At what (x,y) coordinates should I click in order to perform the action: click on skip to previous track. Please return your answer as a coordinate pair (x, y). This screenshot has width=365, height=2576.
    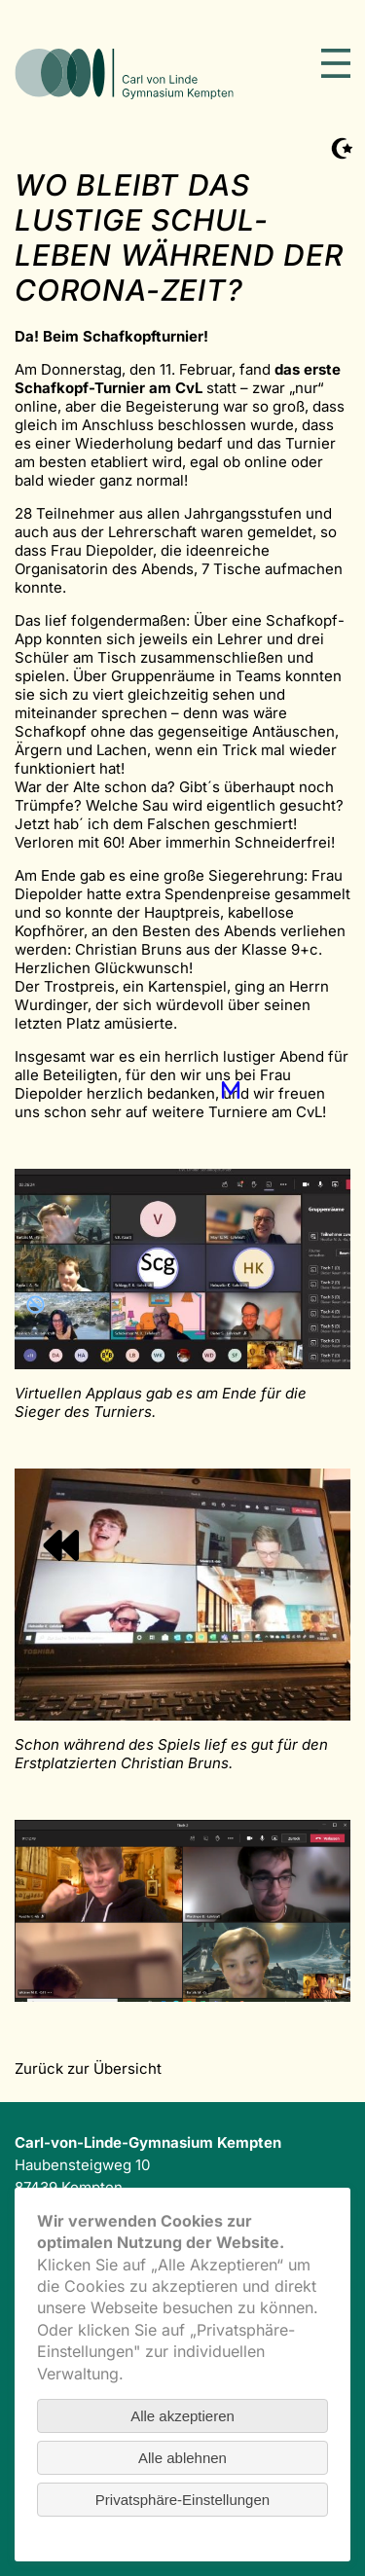
    Looking at the image, I should click on (63, 1545).